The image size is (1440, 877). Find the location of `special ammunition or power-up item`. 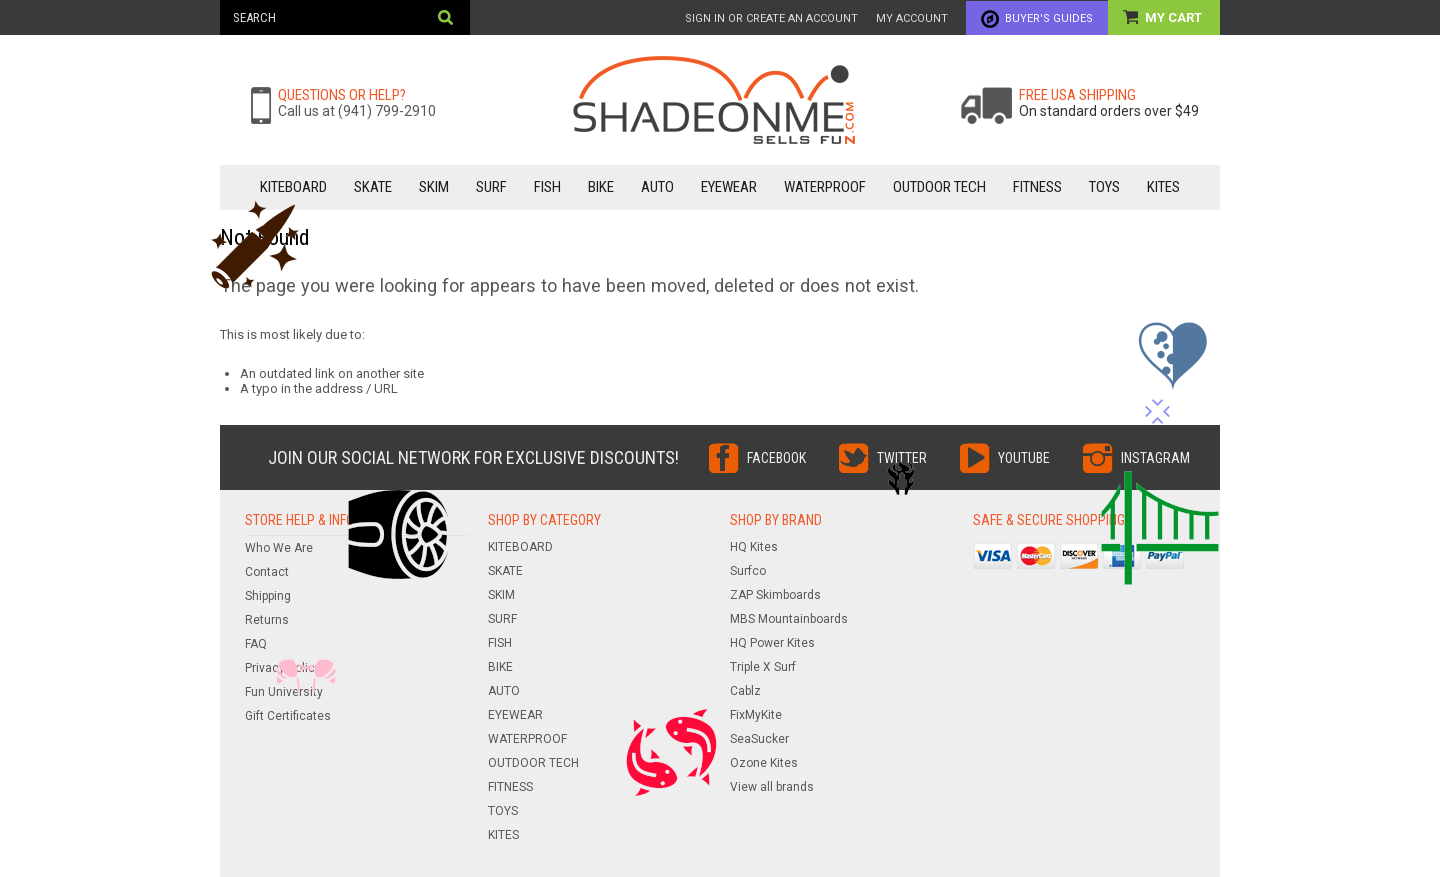

special ammunition or power-up item is located at coordinates (253, 246).